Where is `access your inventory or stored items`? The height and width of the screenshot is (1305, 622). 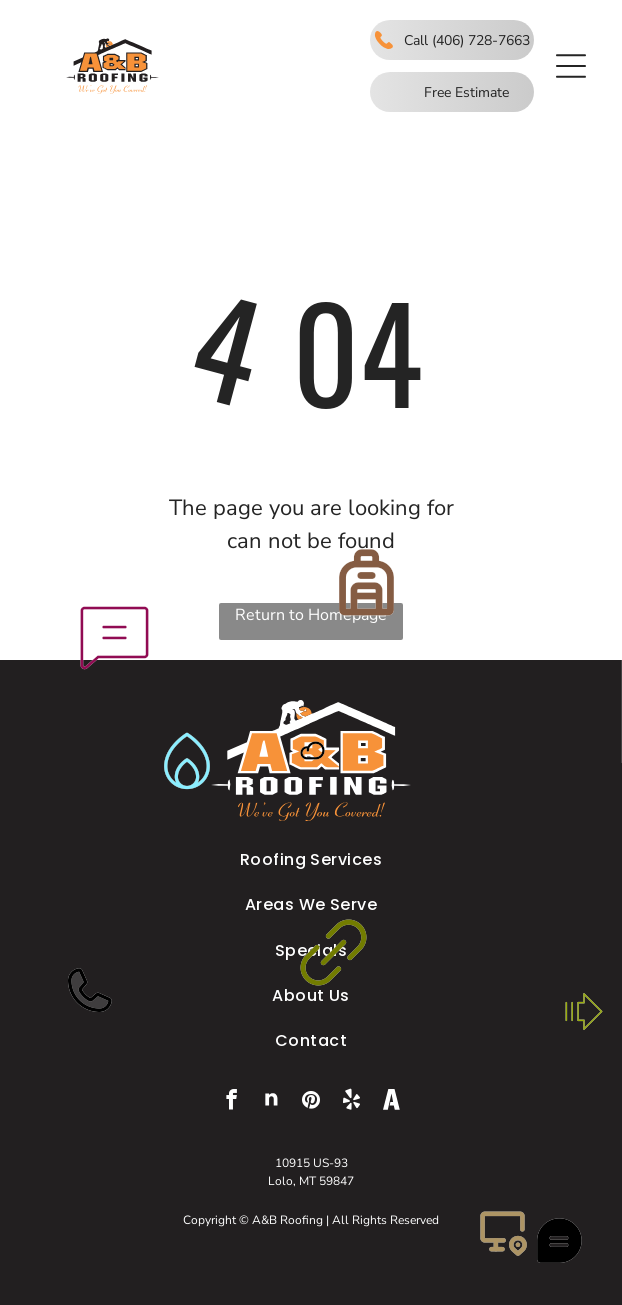
access your inventory or stored items is located at coordinates (366, 583).